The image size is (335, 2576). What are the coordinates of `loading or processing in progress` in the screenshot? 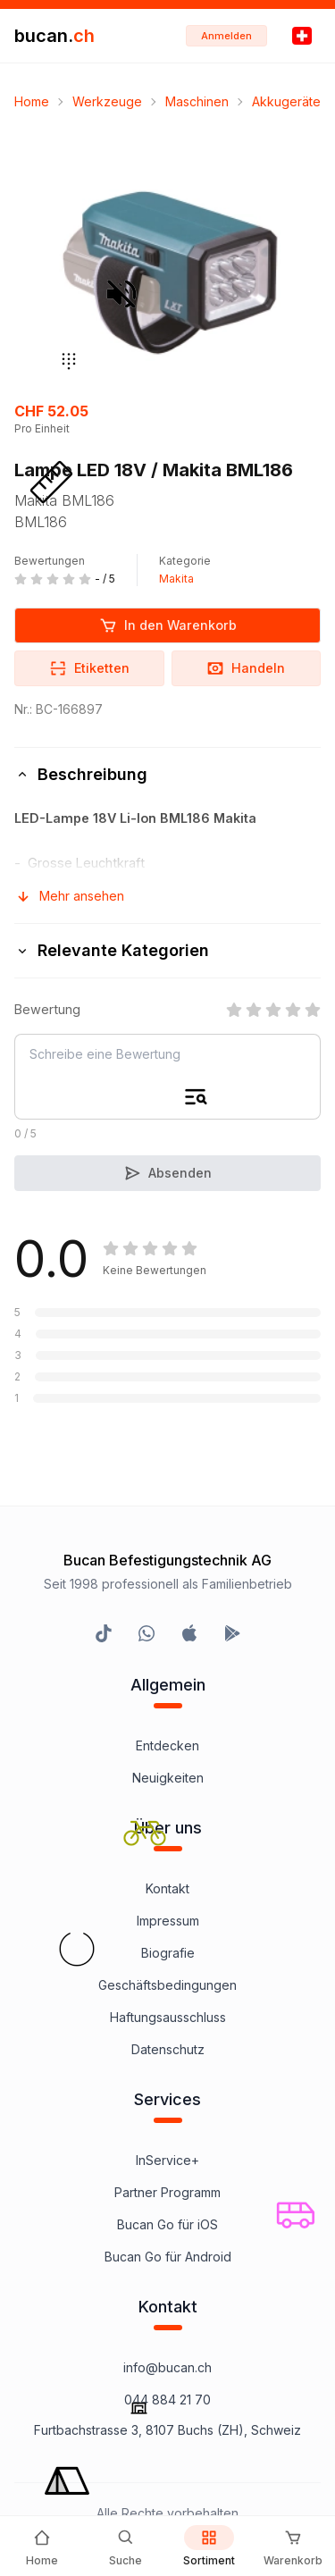 It's located at (77, 1949).